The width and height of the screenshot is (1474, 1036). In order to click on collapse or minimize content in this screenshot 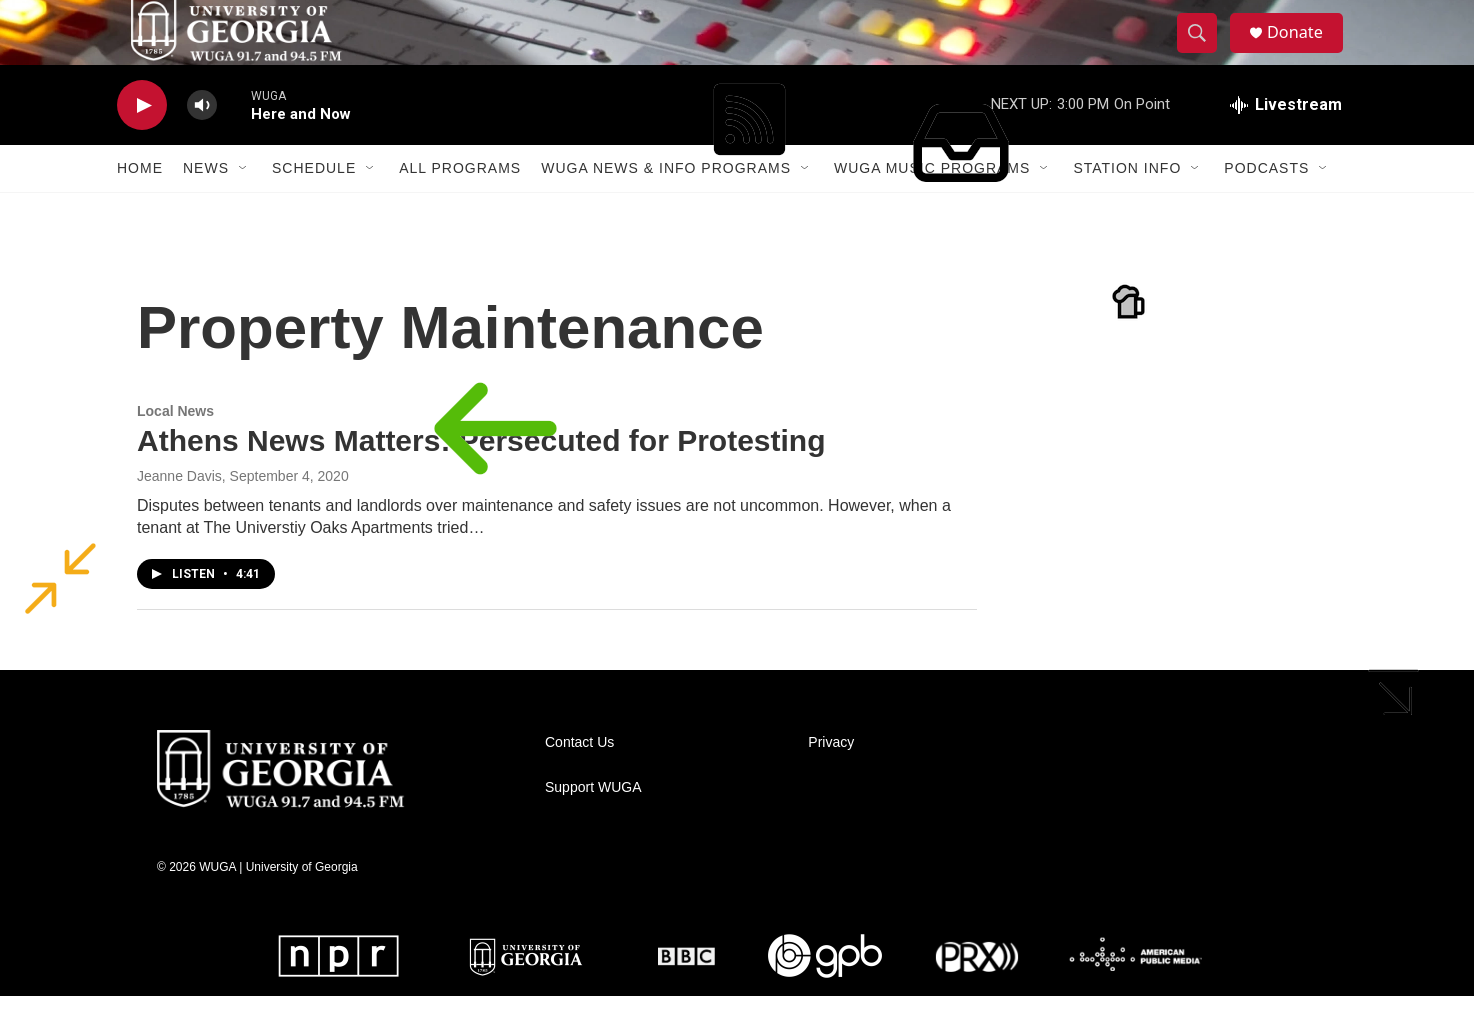, I will do `click(60, 578)`.